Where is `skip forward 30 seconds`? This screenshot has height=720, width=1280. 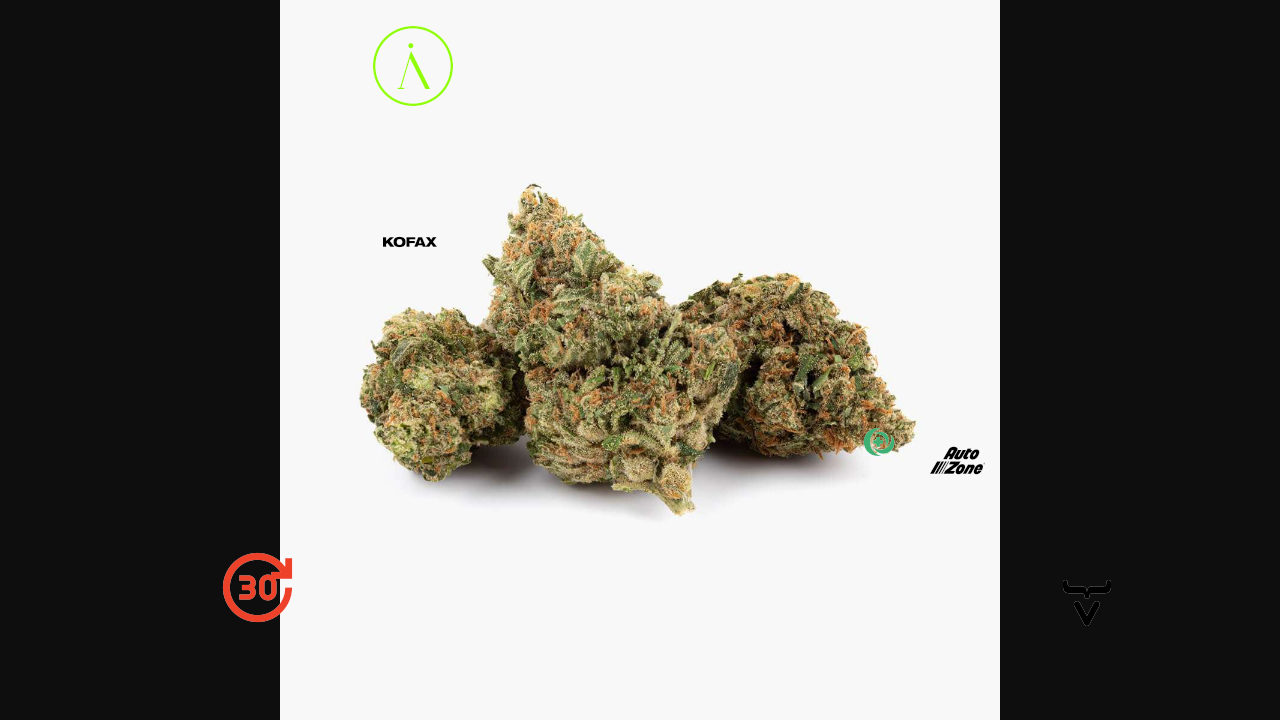
skip forward 30 seconds is located at coordinates (257, 587).